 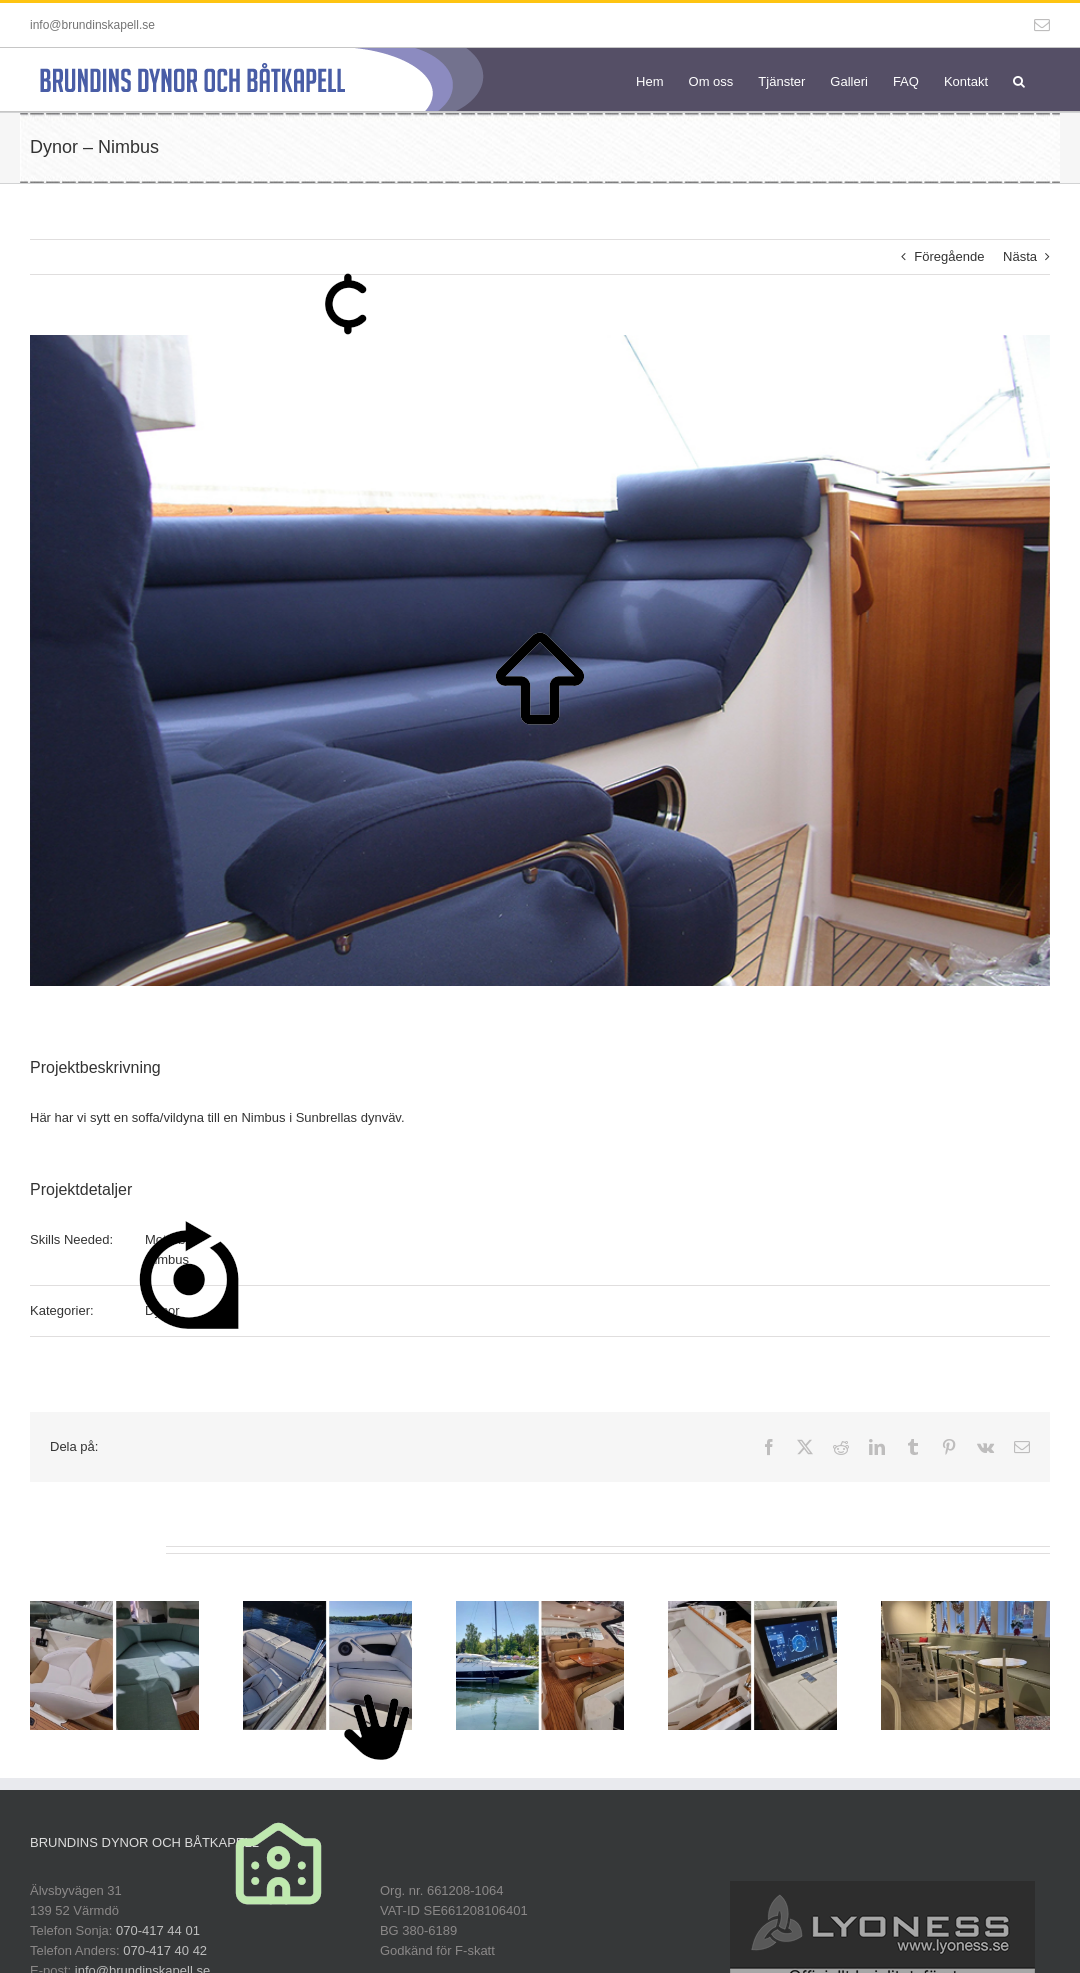 I want to click on access educational institution or campus information, so click(x=278, y=1865).